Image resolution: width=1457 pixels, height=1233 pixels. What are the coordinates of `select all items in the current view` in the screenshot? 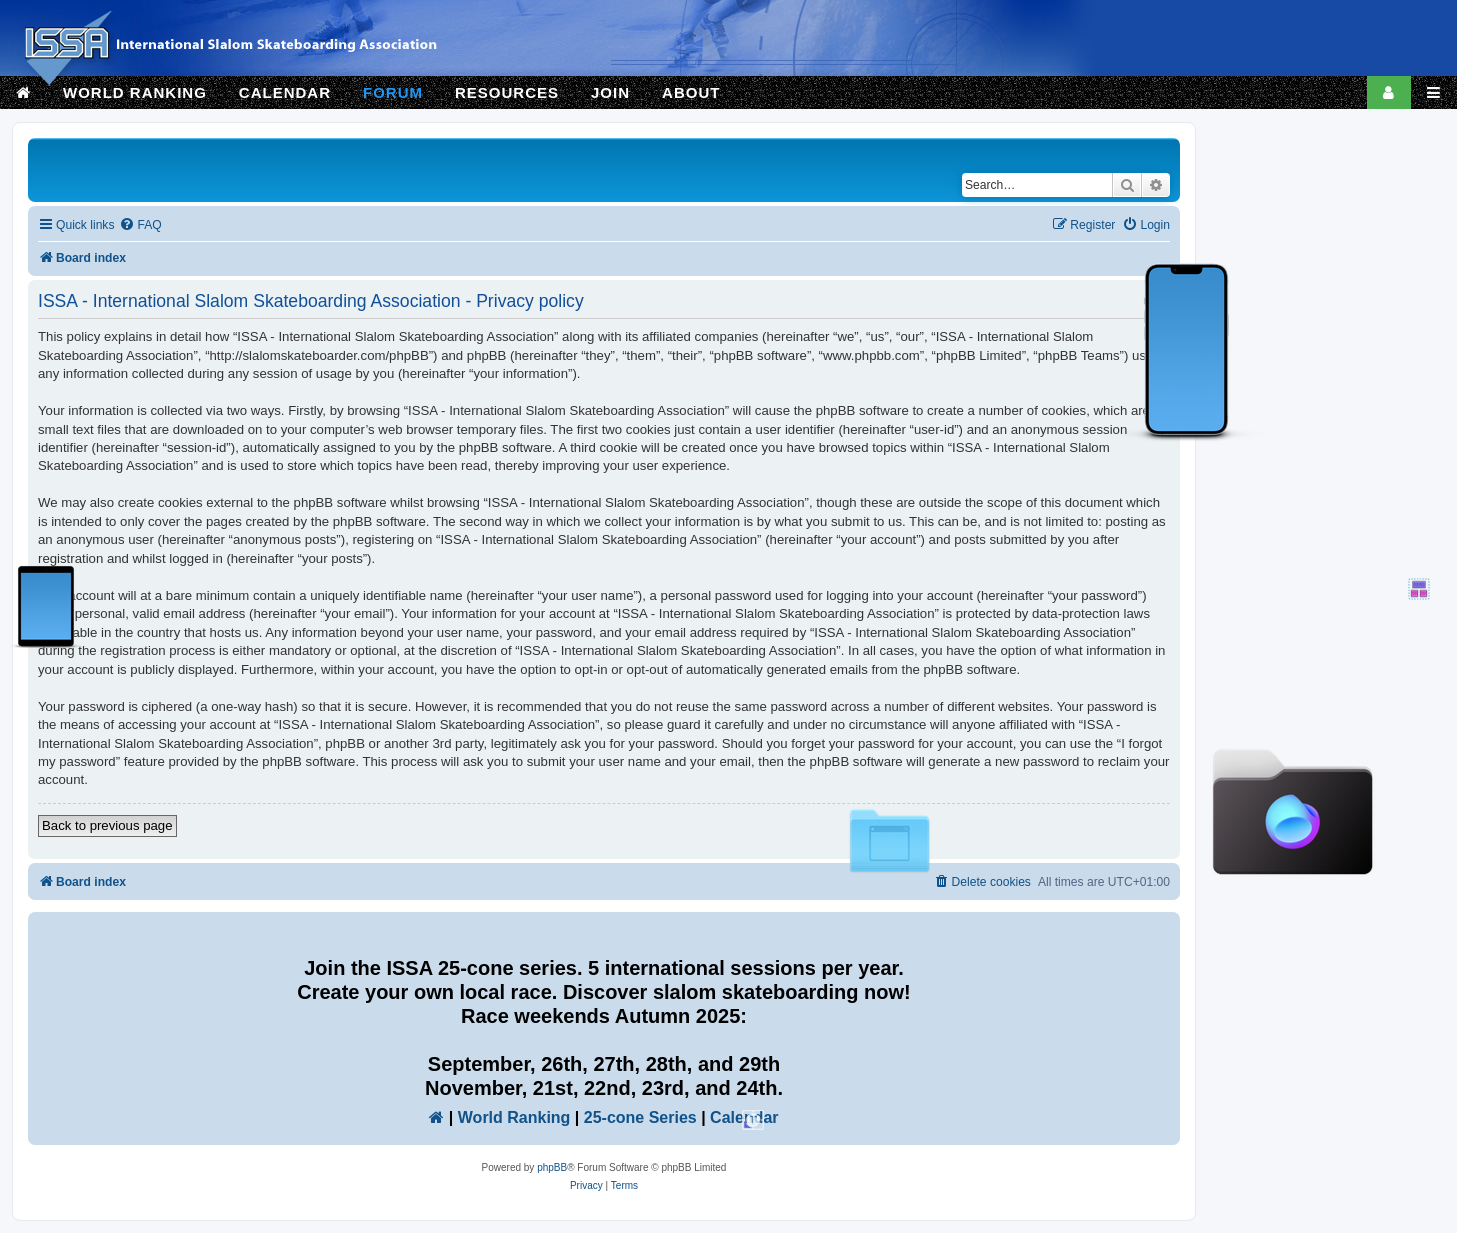 It's located at (1419, 589).